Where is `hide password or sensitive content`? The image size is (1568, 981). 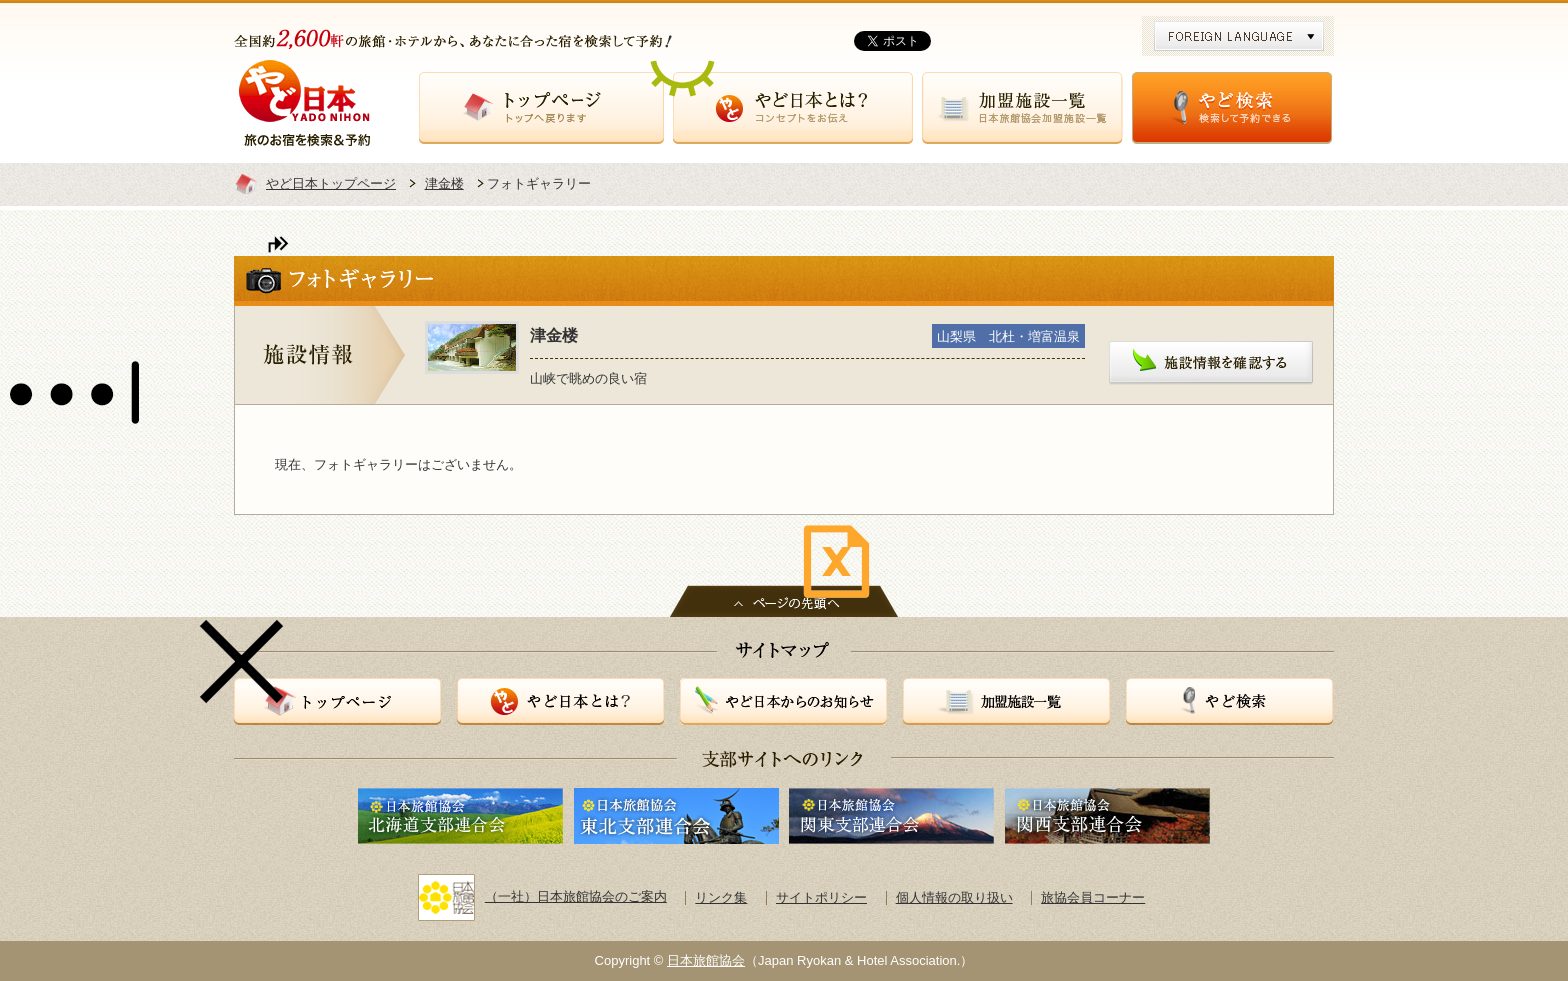 hide password or sensitive content is located at coordinates (682, 76).